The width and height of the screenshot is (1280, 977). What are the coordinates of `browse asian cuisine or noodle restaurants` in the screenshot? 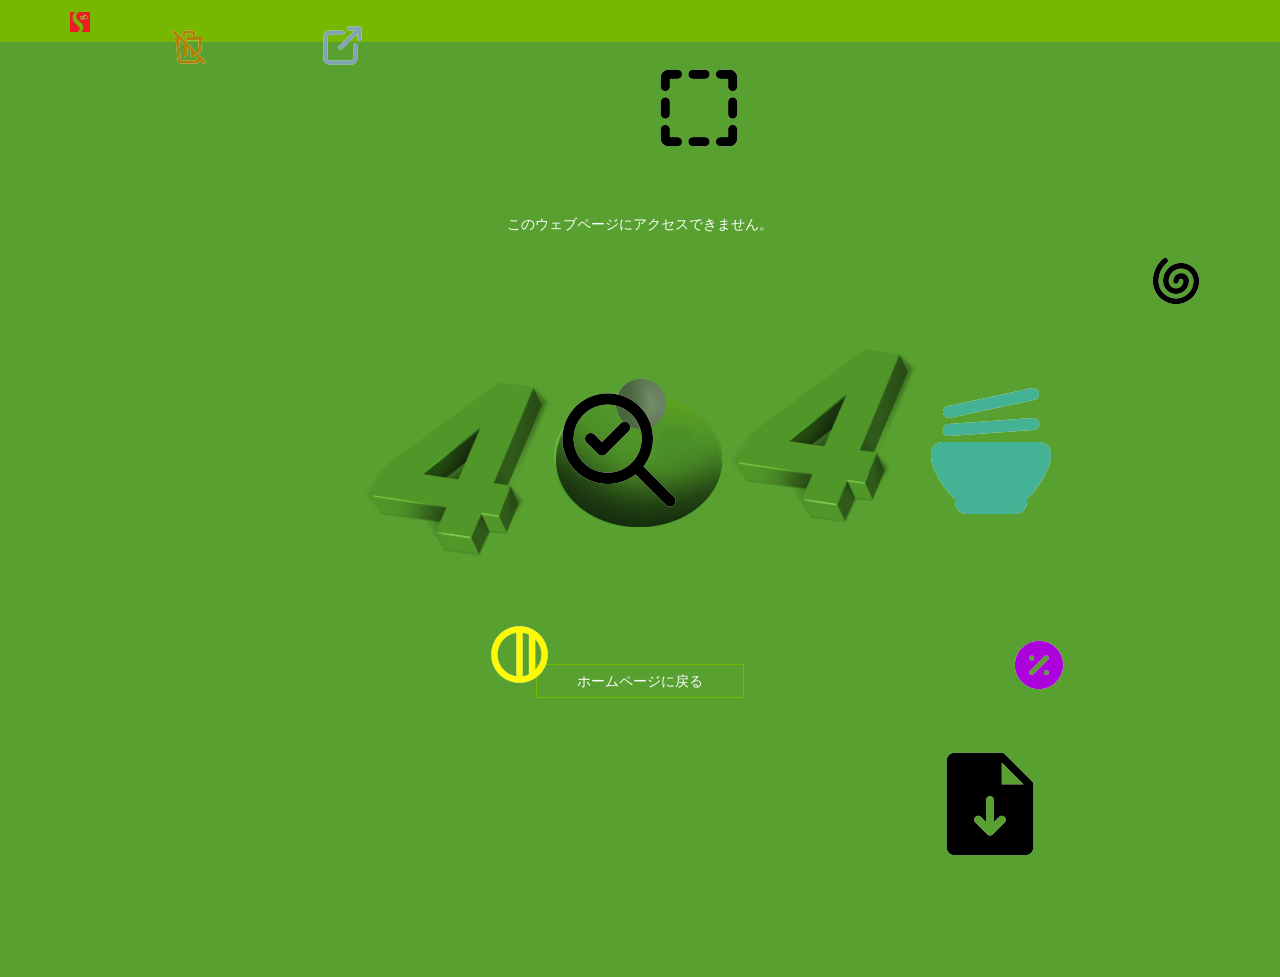 It's located at (991, 454).